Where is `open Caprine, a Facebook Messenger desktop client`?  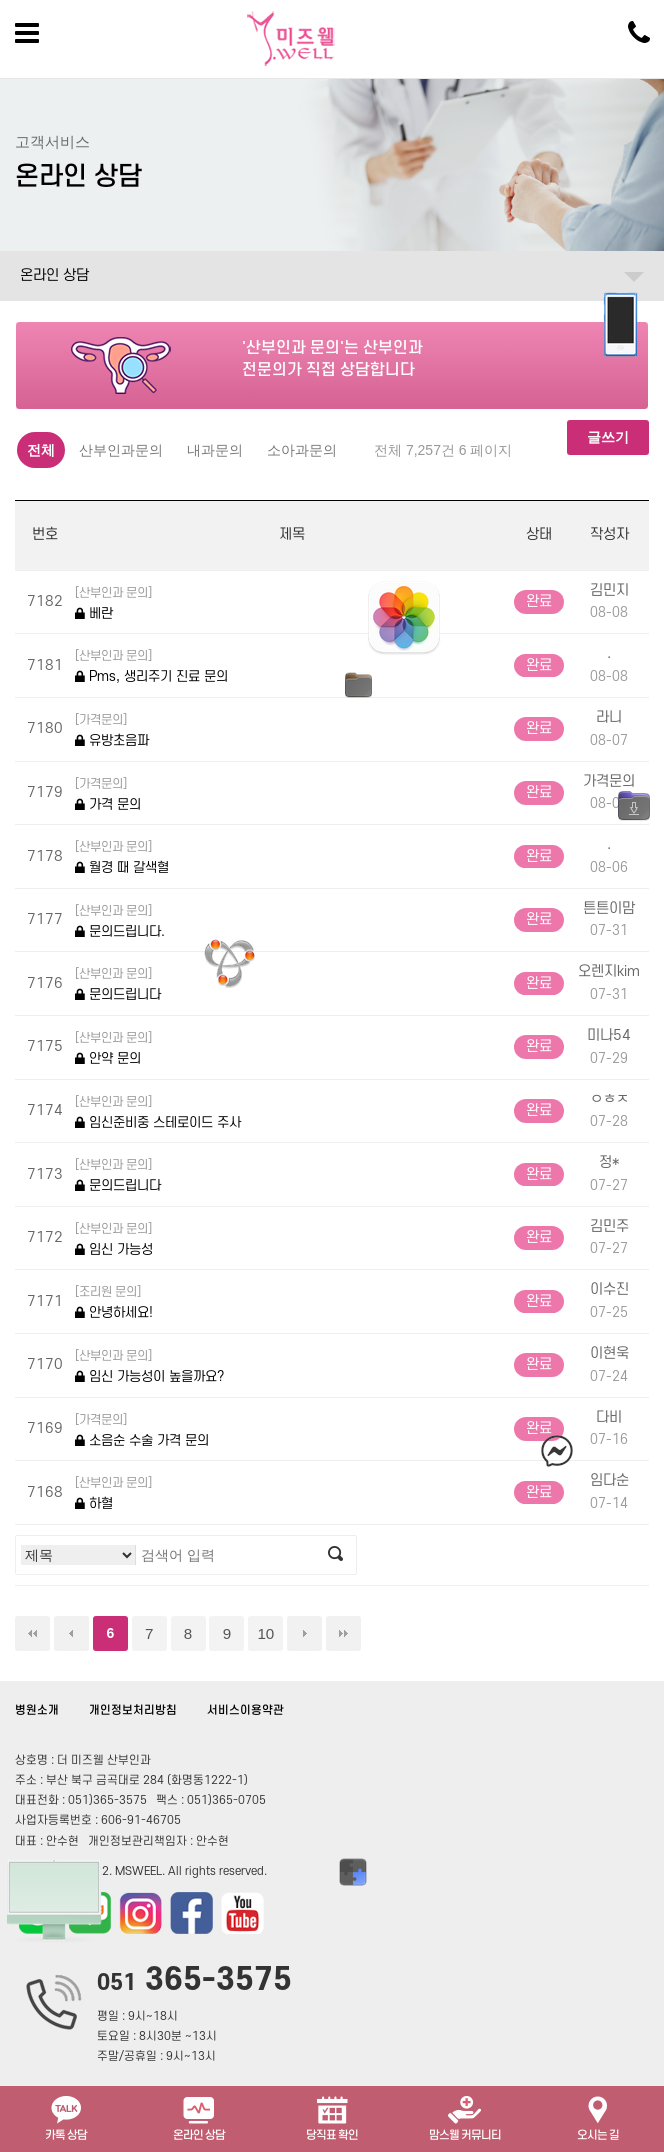 open Caprine, a Facebook Messenger desktop client is located at coordinates (557, 1451).